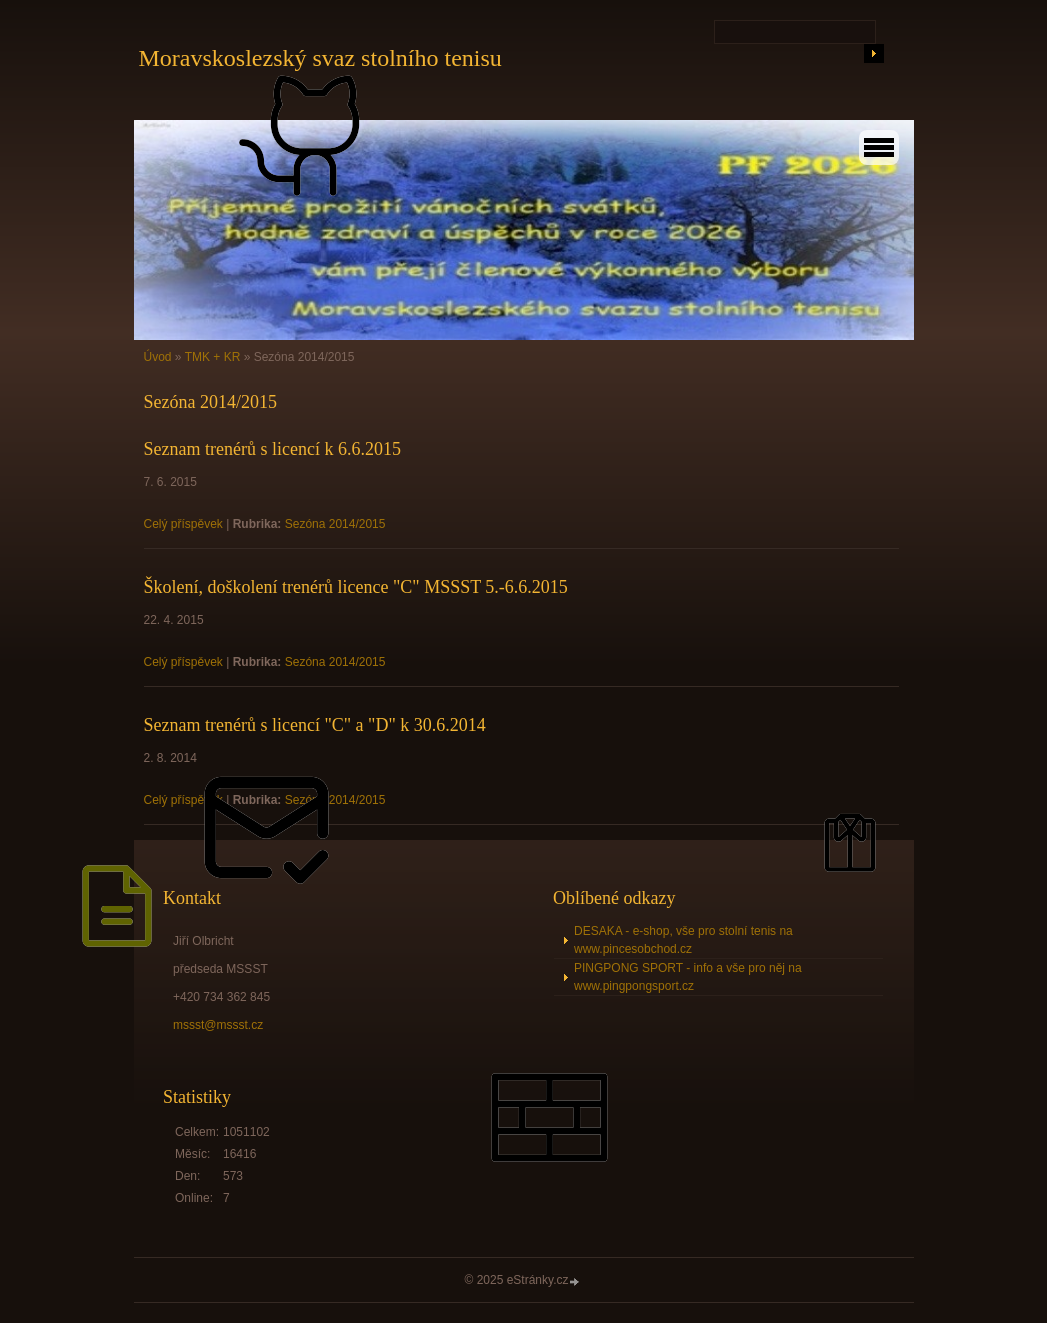  I want to click on email sent successfully, so click(266, 827).